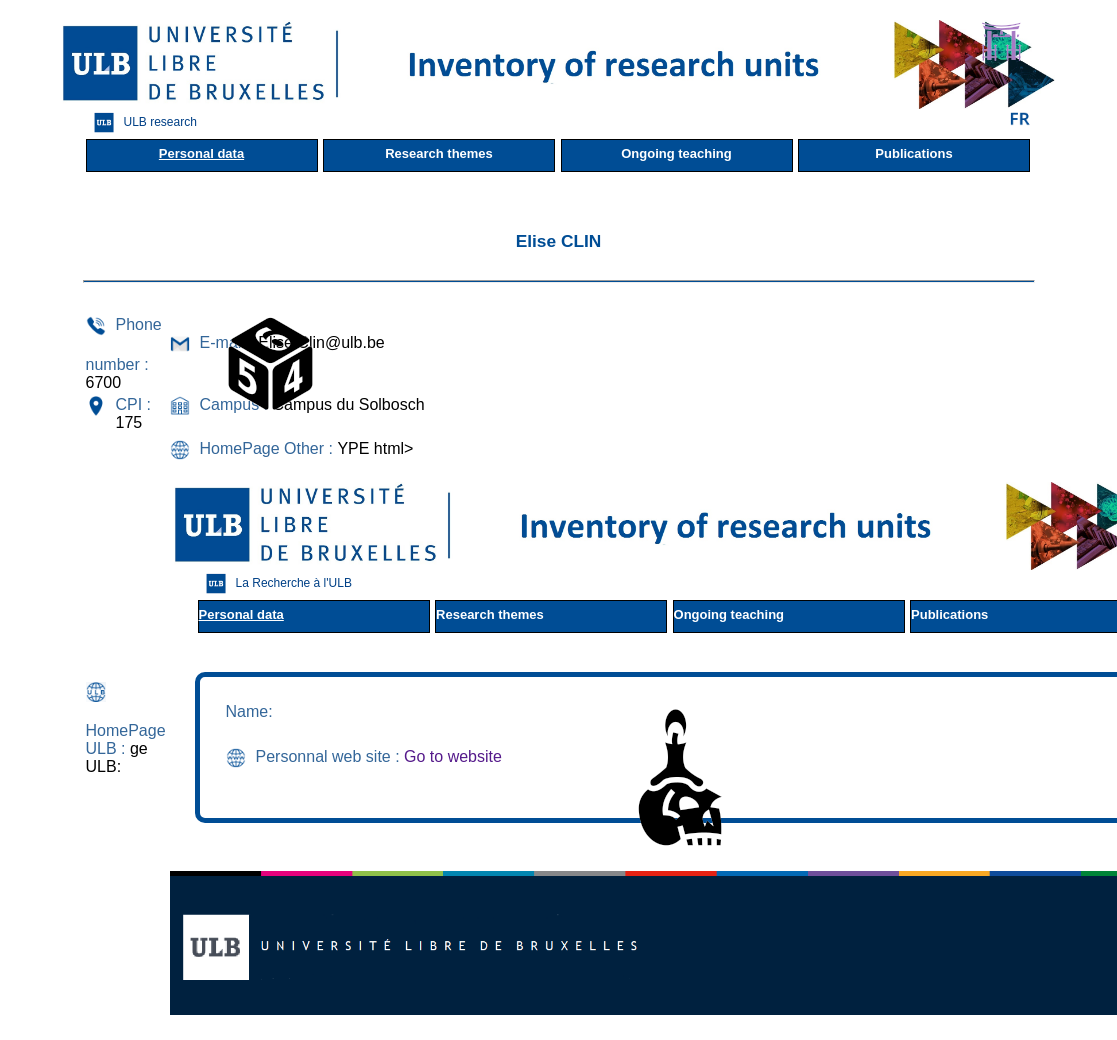 The height and width of the screenshot is (1040, 1117). What do you see at coordinates (270, 364) in the screenshot?
I see `roll the dice or take a random action` at bounding box center [270, 364].